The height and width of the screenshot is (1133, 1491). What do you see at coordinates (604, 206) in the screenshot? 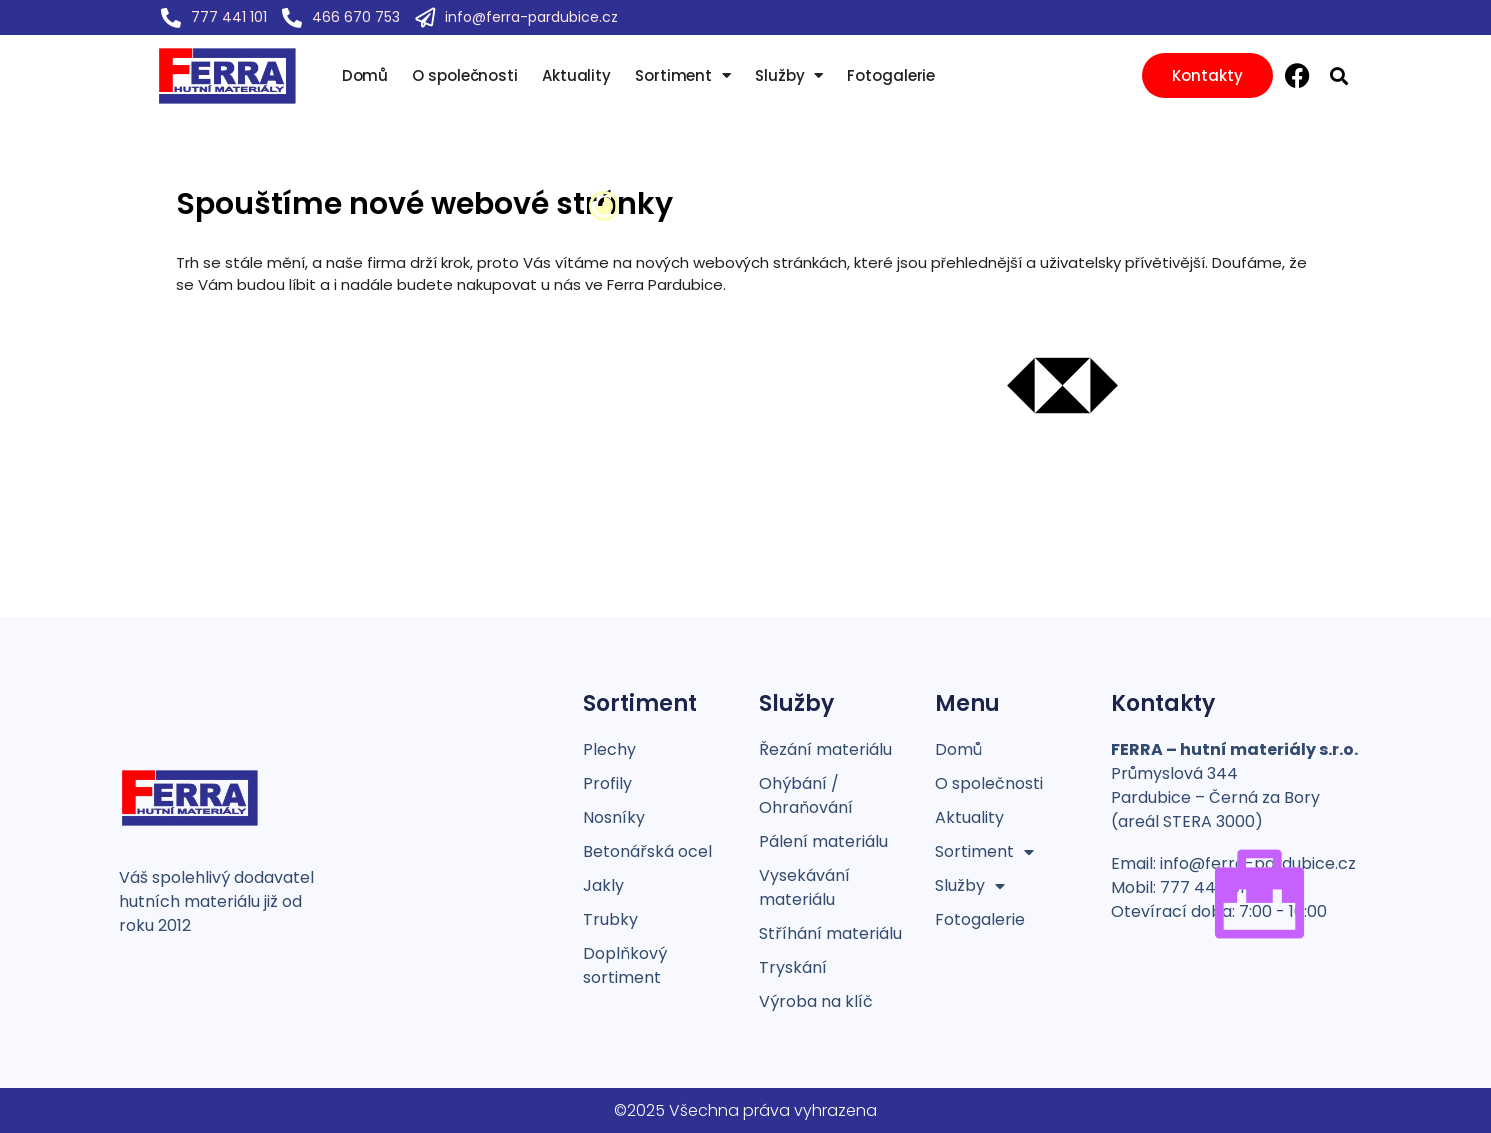
I see `indicates 75% progress complete` at bounding box center [604, 206].